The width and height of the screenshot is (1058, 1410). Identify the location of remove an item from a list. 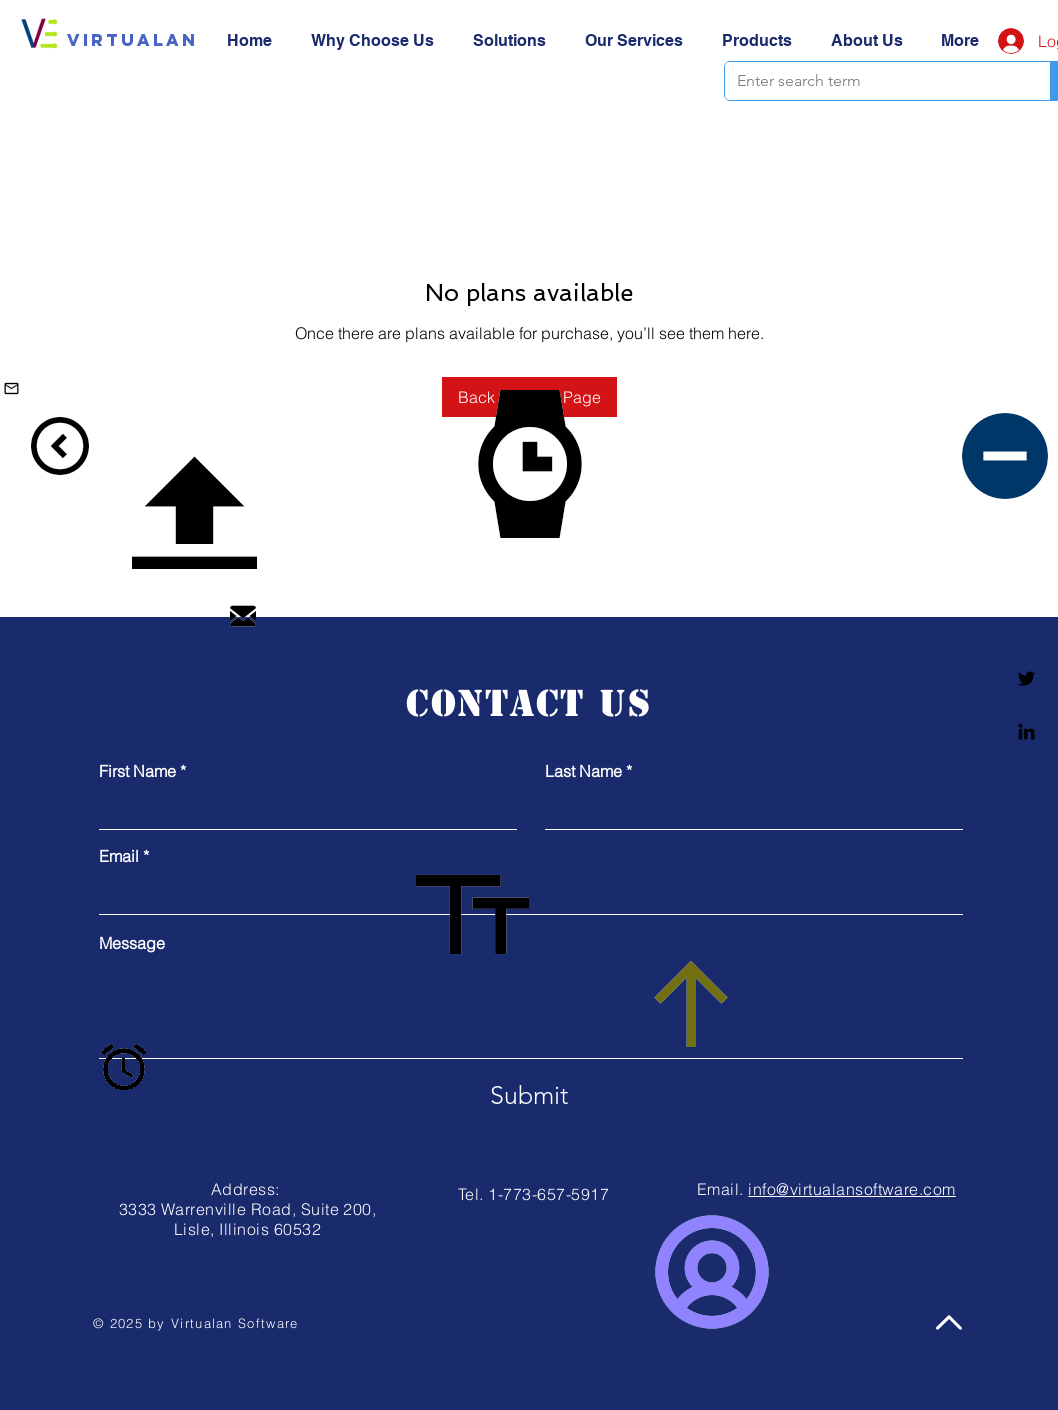
(1005, 456).